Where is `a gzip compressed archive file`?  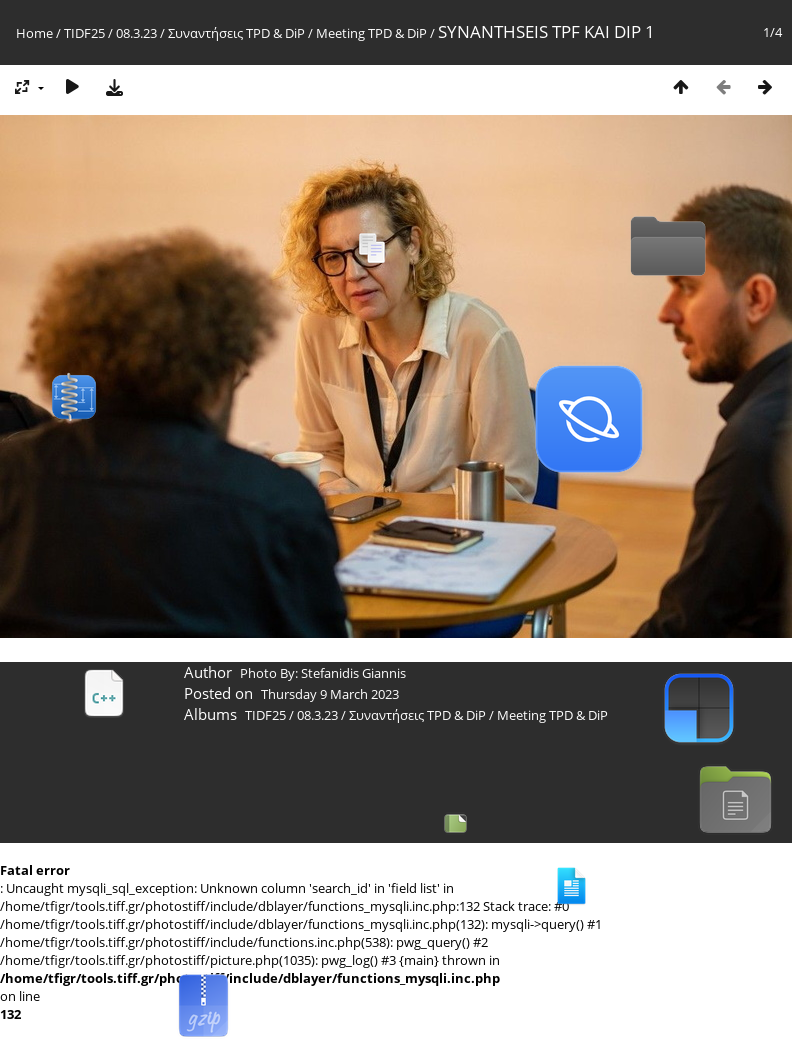 a gzip compressed archive file is located at coordinates (203, 1005).